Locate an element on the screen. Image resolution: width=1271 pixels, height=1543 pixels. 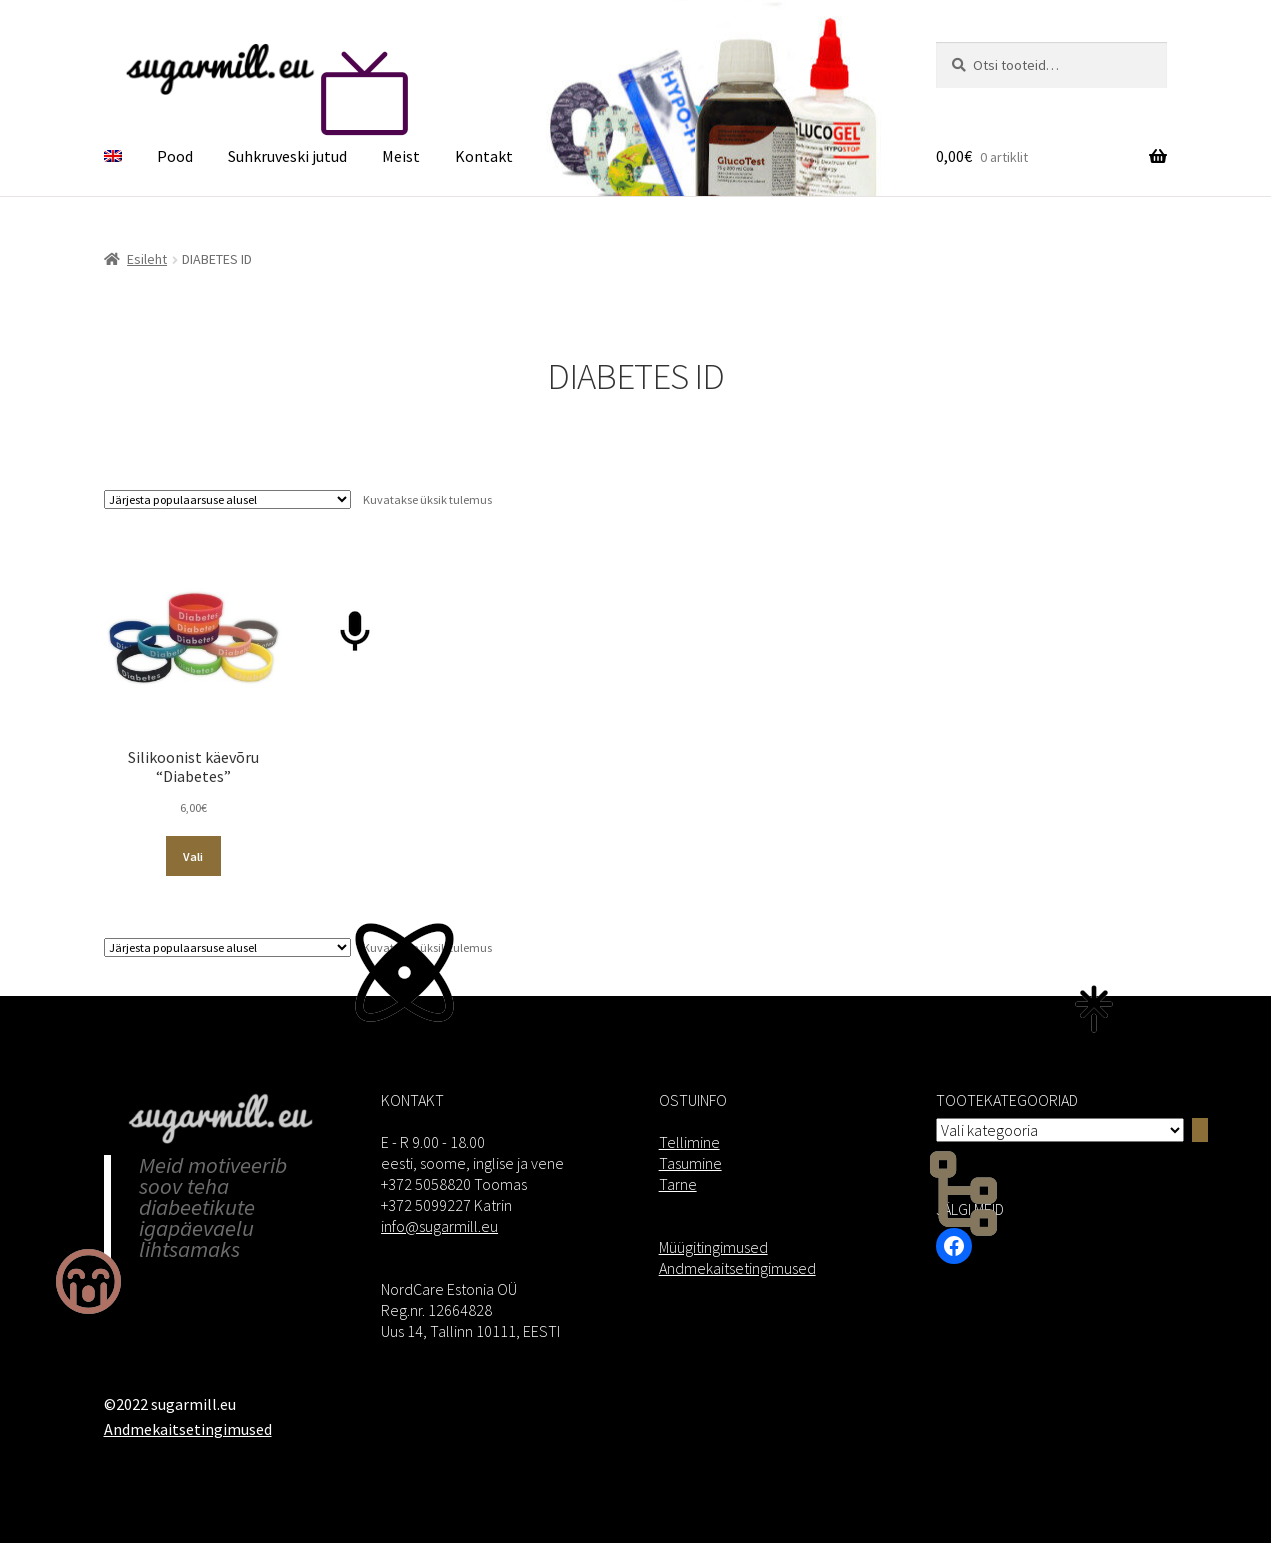
access science or chemistry tools is located at coordinates (404, 972).